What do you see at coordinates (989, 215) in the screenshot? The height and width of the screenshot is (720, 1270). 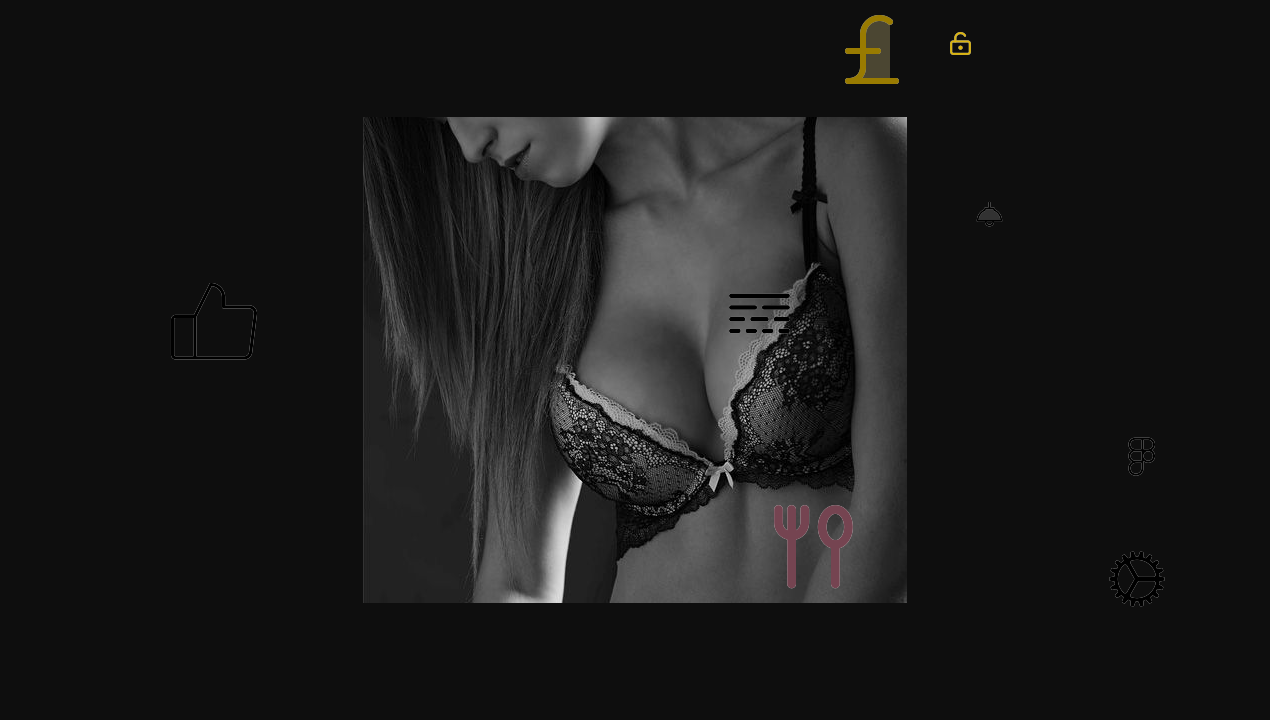 I see `toggle pendant lamp on/off` at bounding box center [989, 215].